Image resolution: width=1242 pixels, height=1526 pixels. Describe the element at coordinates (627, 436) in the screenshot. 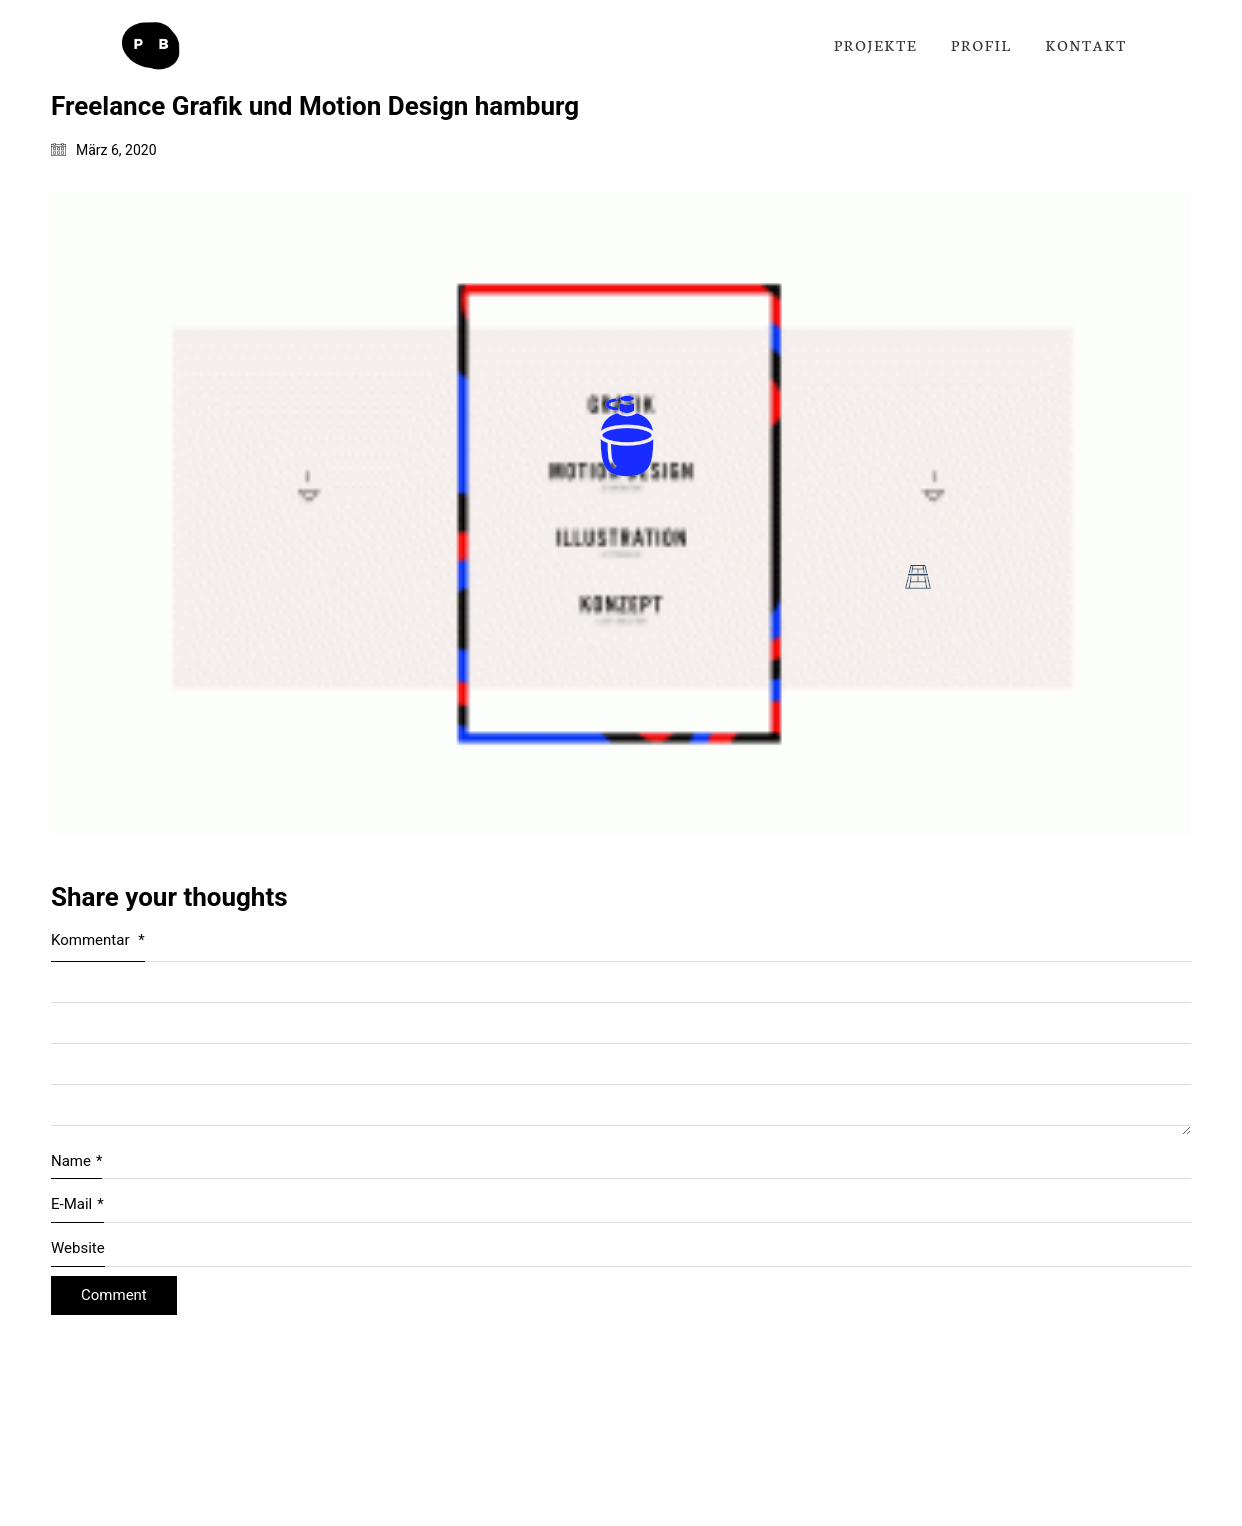

I see `view water or hydration inventory item` at that location.